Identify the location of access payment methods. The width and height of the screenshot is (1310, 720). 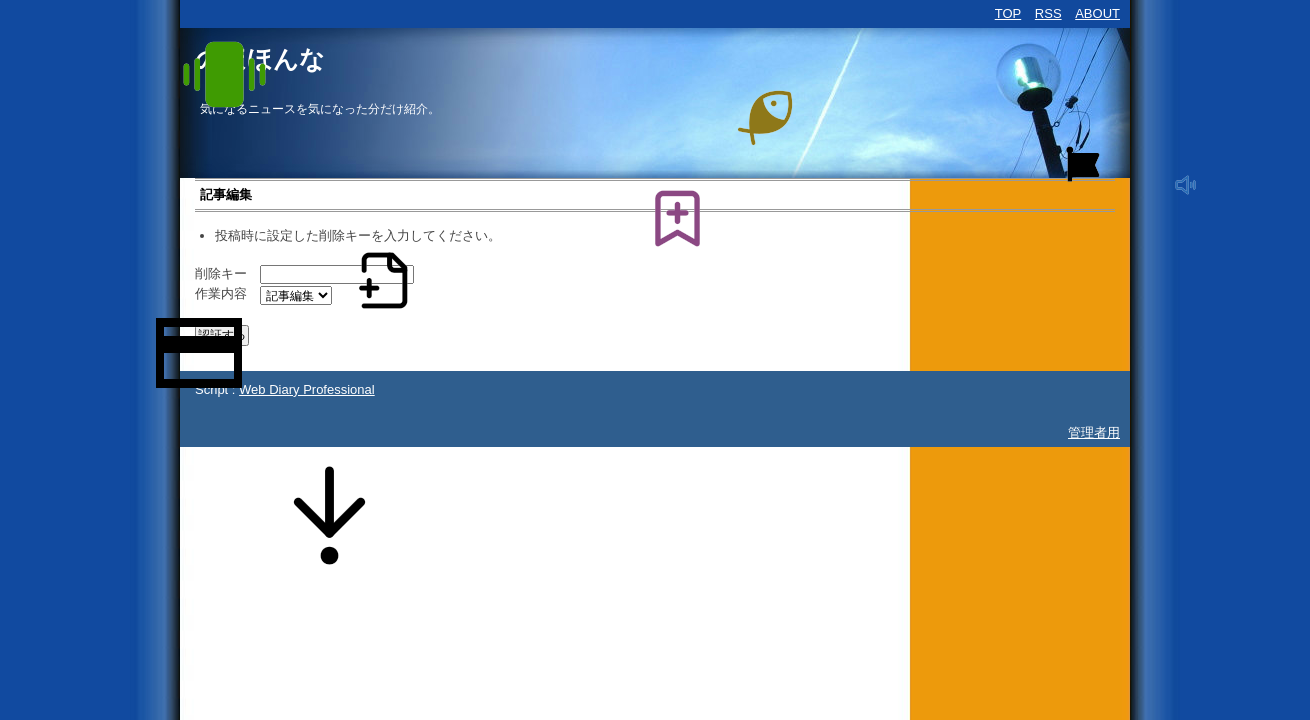
(199, 353).